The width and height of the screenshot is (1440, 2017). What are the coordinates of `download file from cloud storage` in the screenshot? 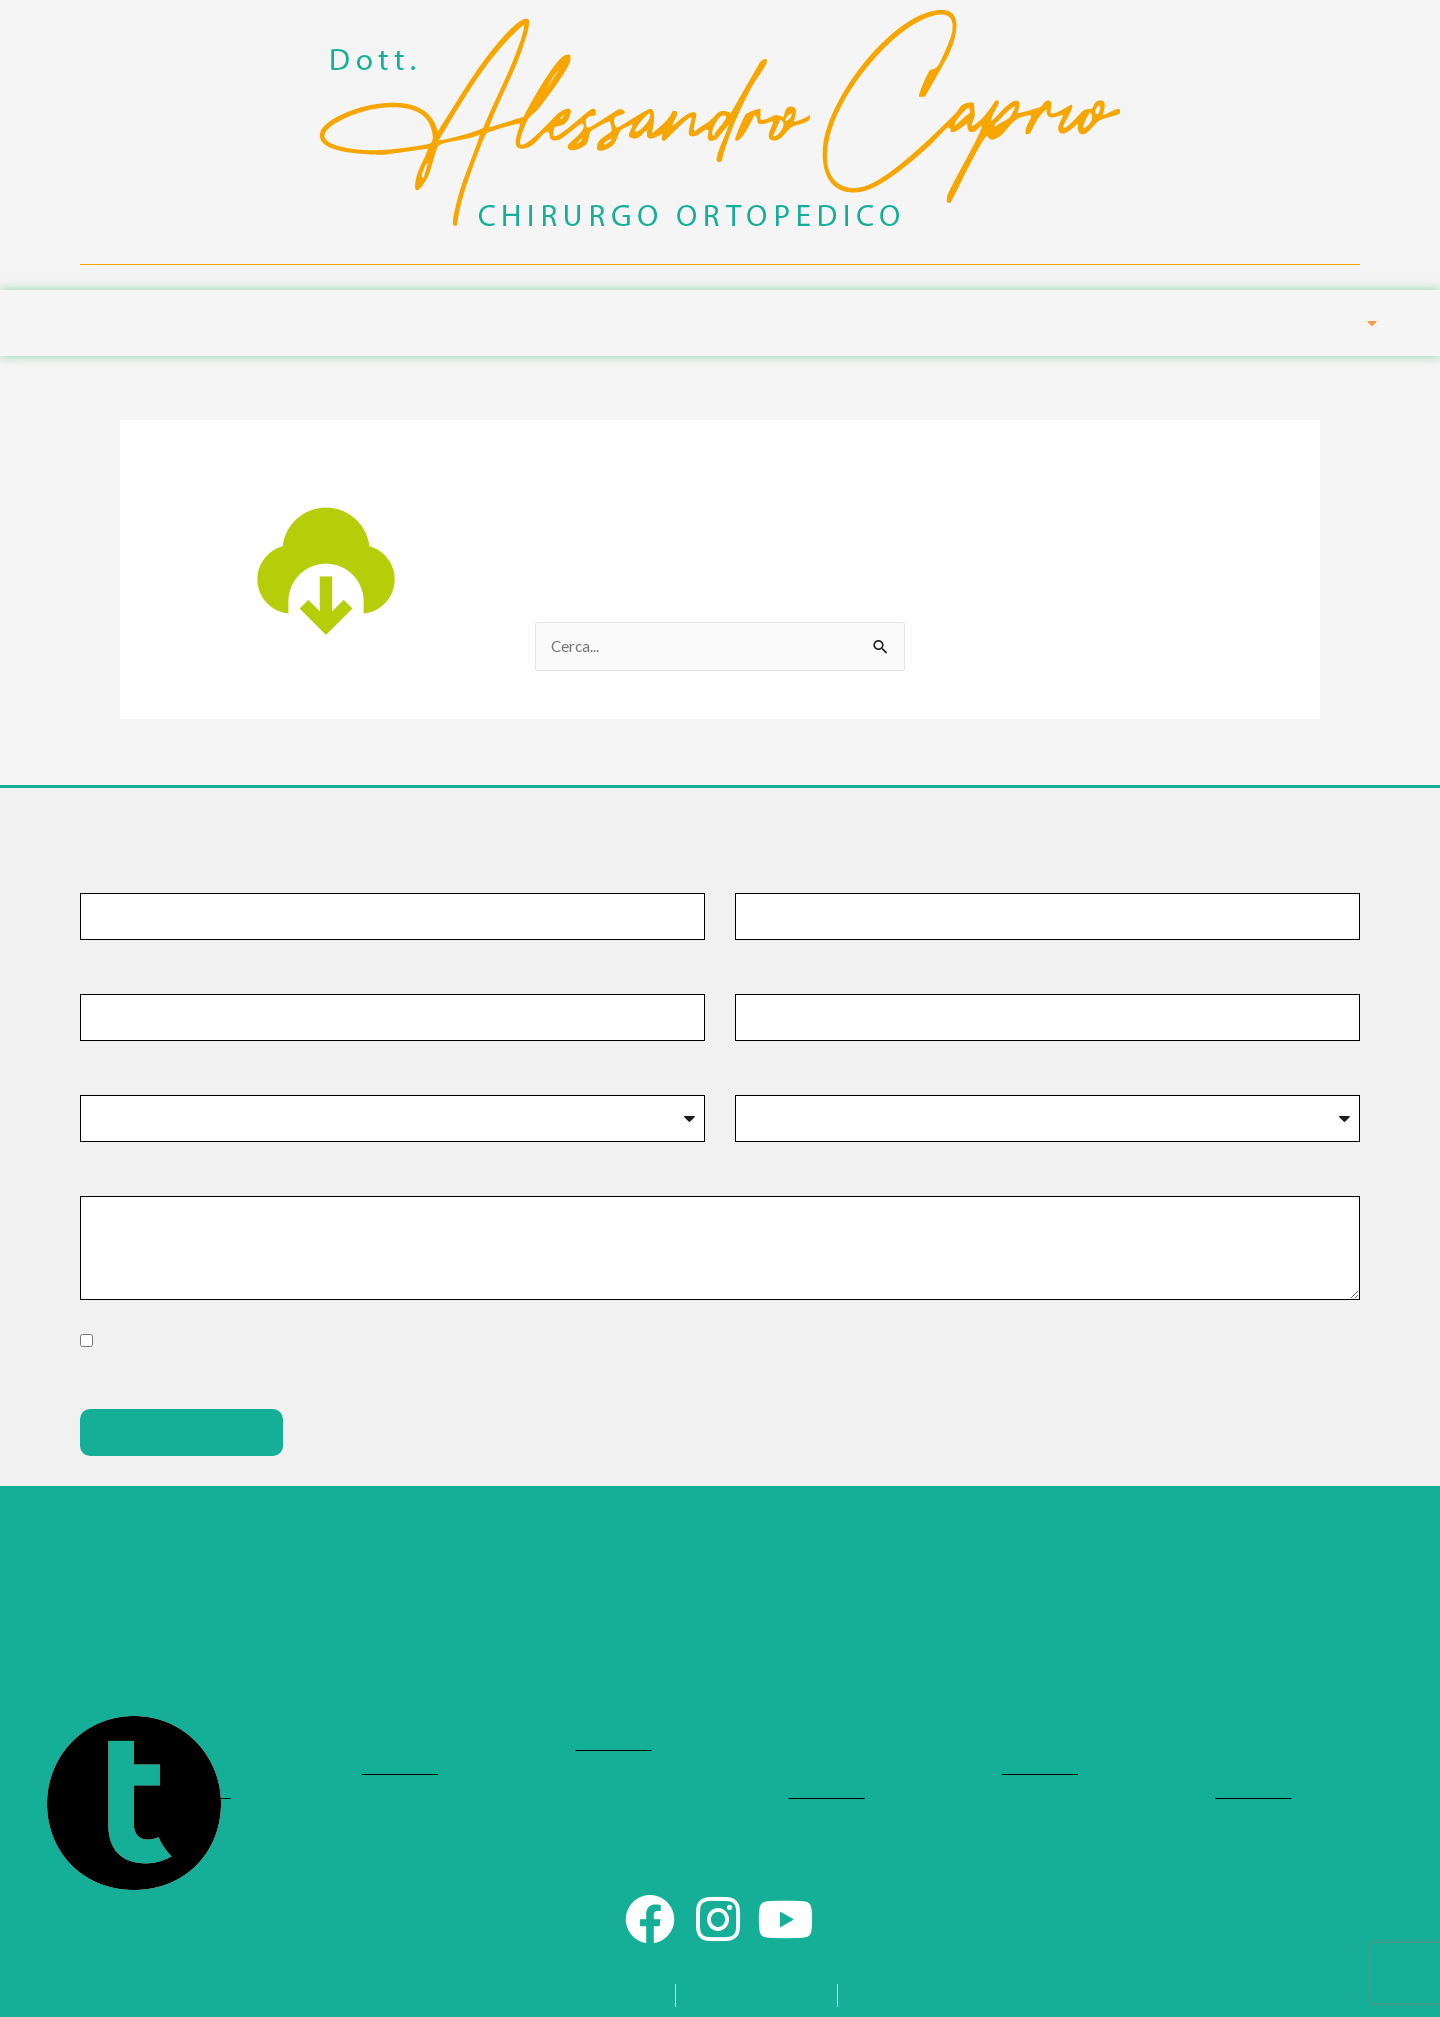 It's located at (326, 570).